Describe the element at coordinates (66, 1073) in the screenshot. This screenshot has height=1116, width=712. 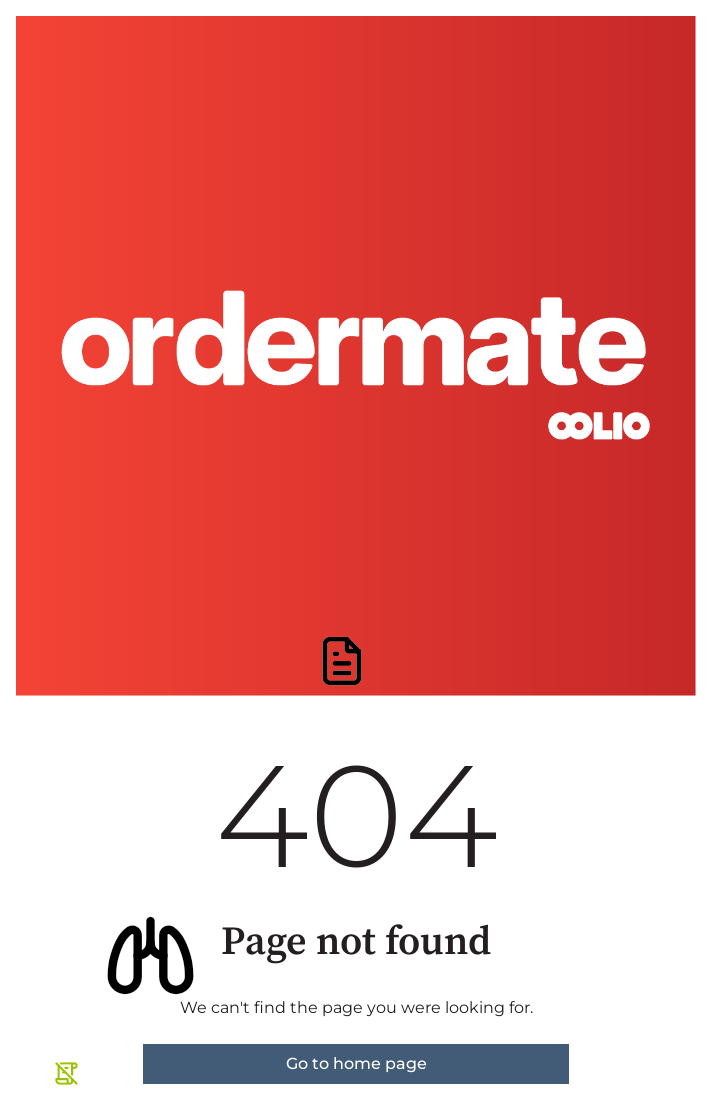
I see `license unavailable or revoked` at that location.